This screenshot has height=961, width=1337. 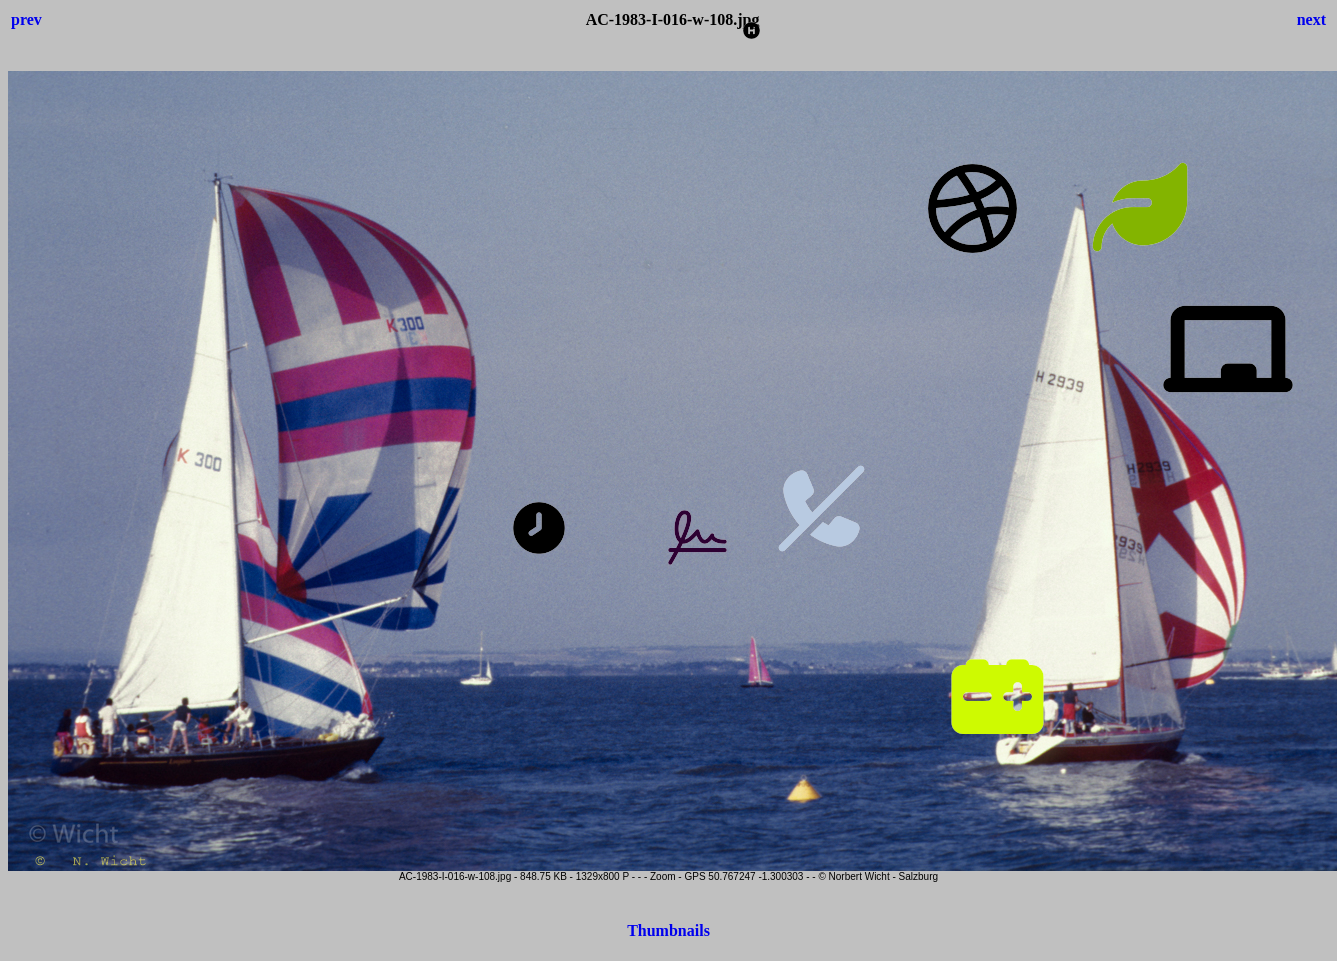 I want to click on access presentation or teaching mode, so click(x=1228, y=349).